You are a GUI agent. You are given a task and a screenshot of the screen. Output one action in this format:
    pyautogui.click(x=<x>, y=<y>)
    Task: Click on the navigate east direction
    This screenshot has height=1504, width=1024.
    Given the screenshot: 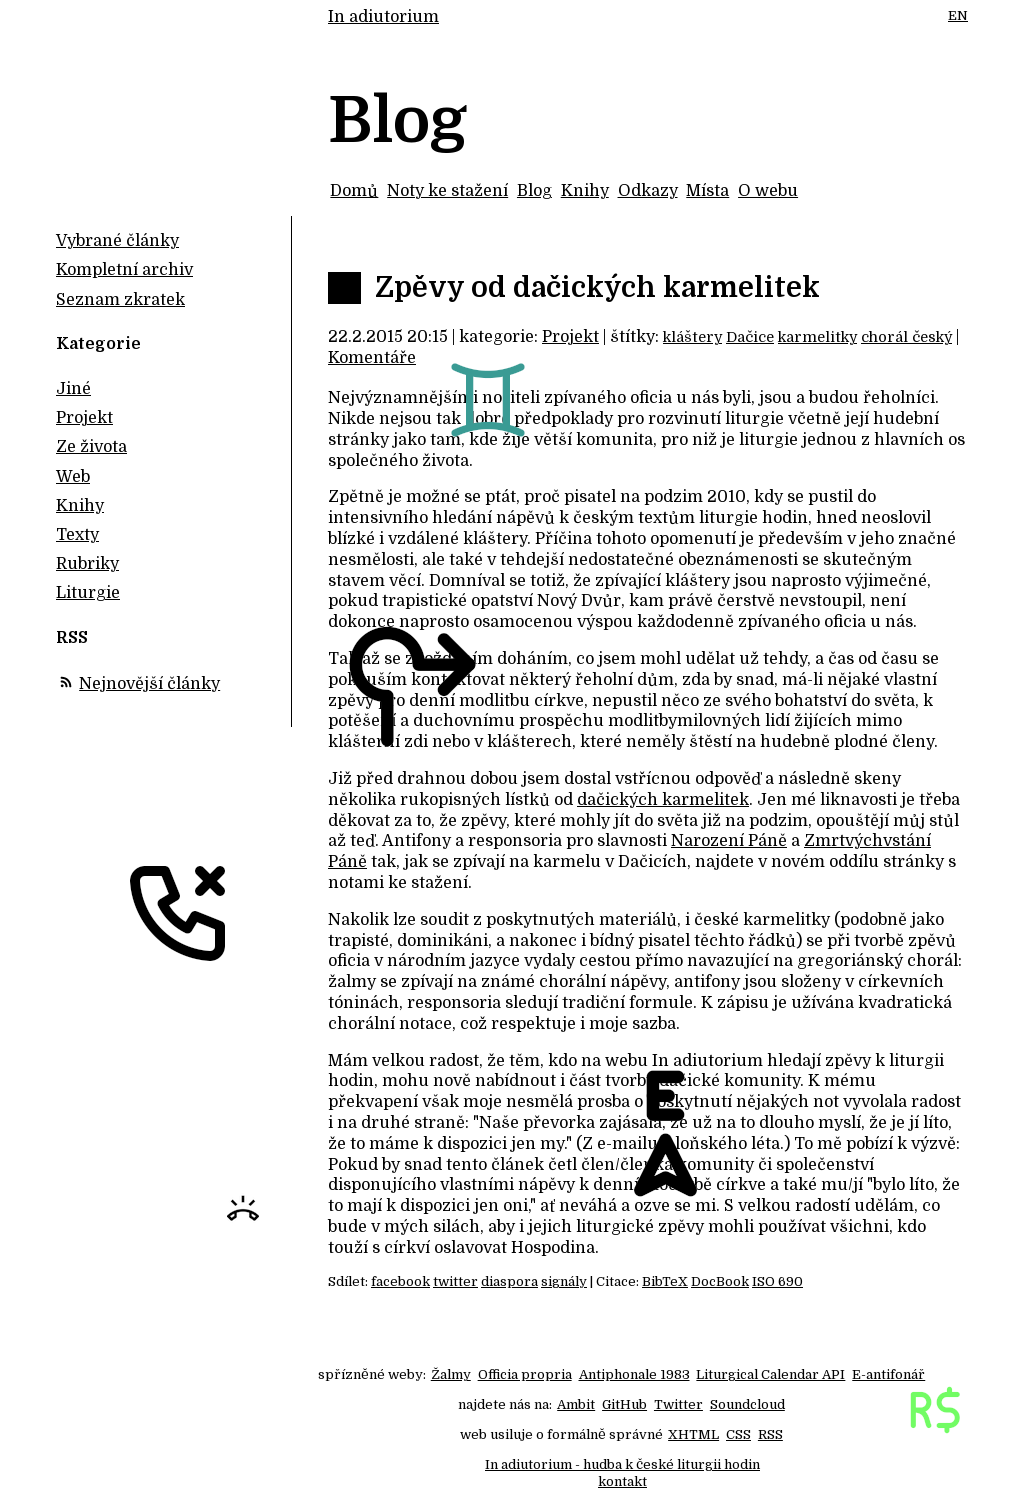 What is the action you would take?
    pyautogui.click(x=665, y=1133)
    